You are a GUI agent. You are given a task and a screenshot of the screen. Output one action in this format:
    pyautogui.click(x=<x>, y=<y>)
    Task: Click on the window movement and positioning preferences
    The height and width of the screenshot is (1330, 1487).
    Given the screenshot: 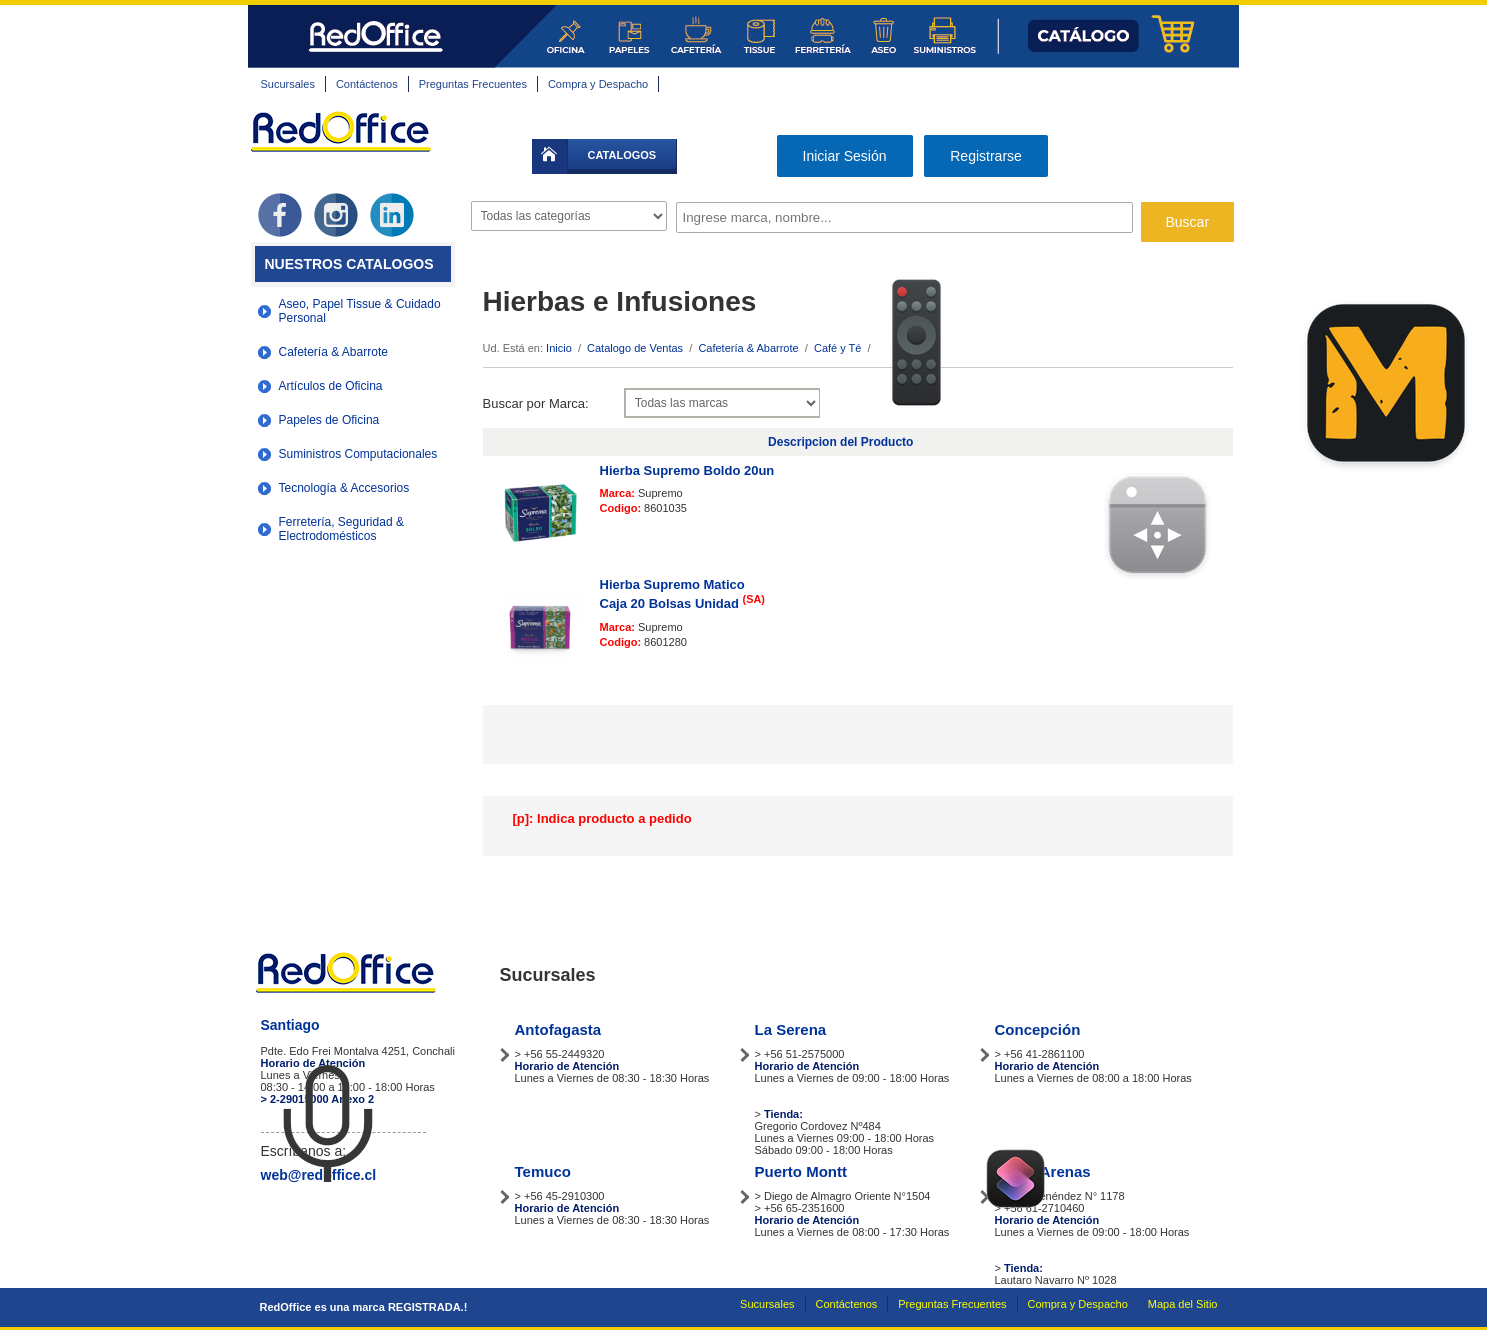 What is the action you would take?
    pyautogui.click(x=1157, y=526)
    